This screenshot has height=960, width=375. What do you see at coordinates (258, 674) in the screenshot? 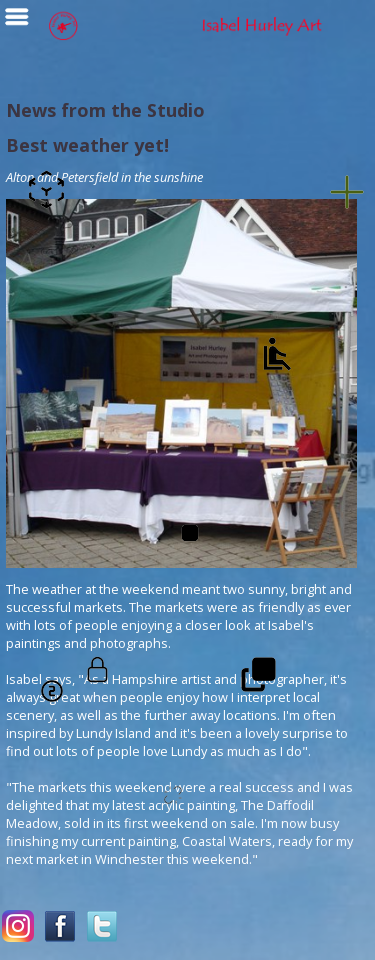
I see `duplicate or copy an item` at bounding box center [258, 674].